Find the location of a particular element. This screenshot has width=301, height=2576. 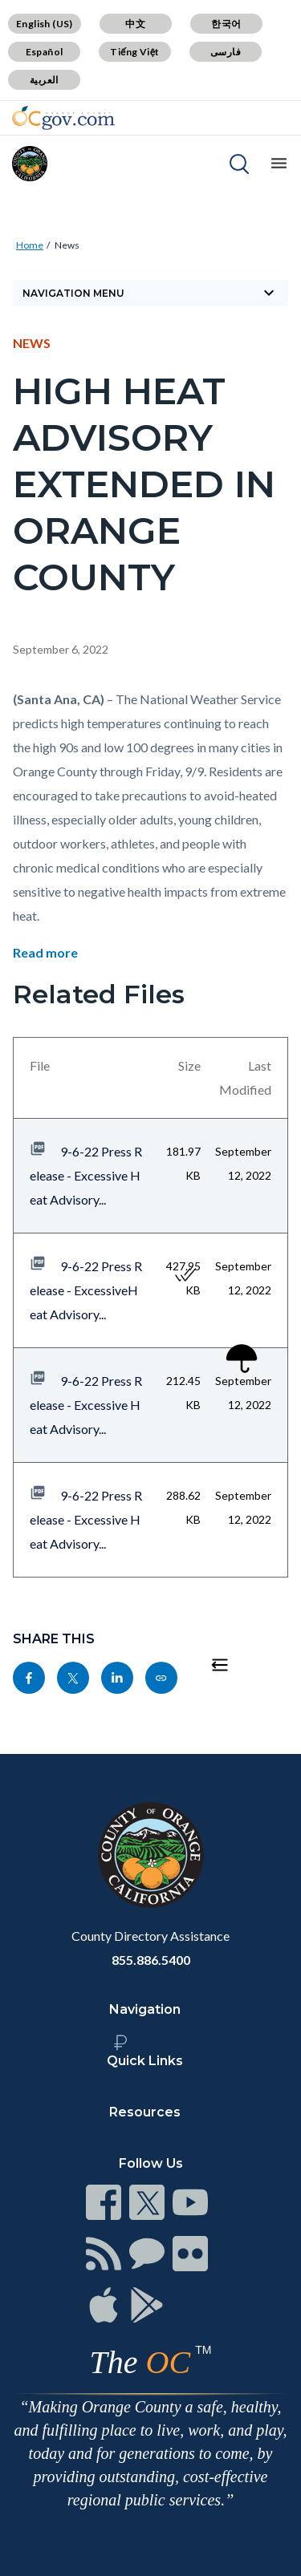

indicates Russian ruble currency is located at coordinates (120, 2043).